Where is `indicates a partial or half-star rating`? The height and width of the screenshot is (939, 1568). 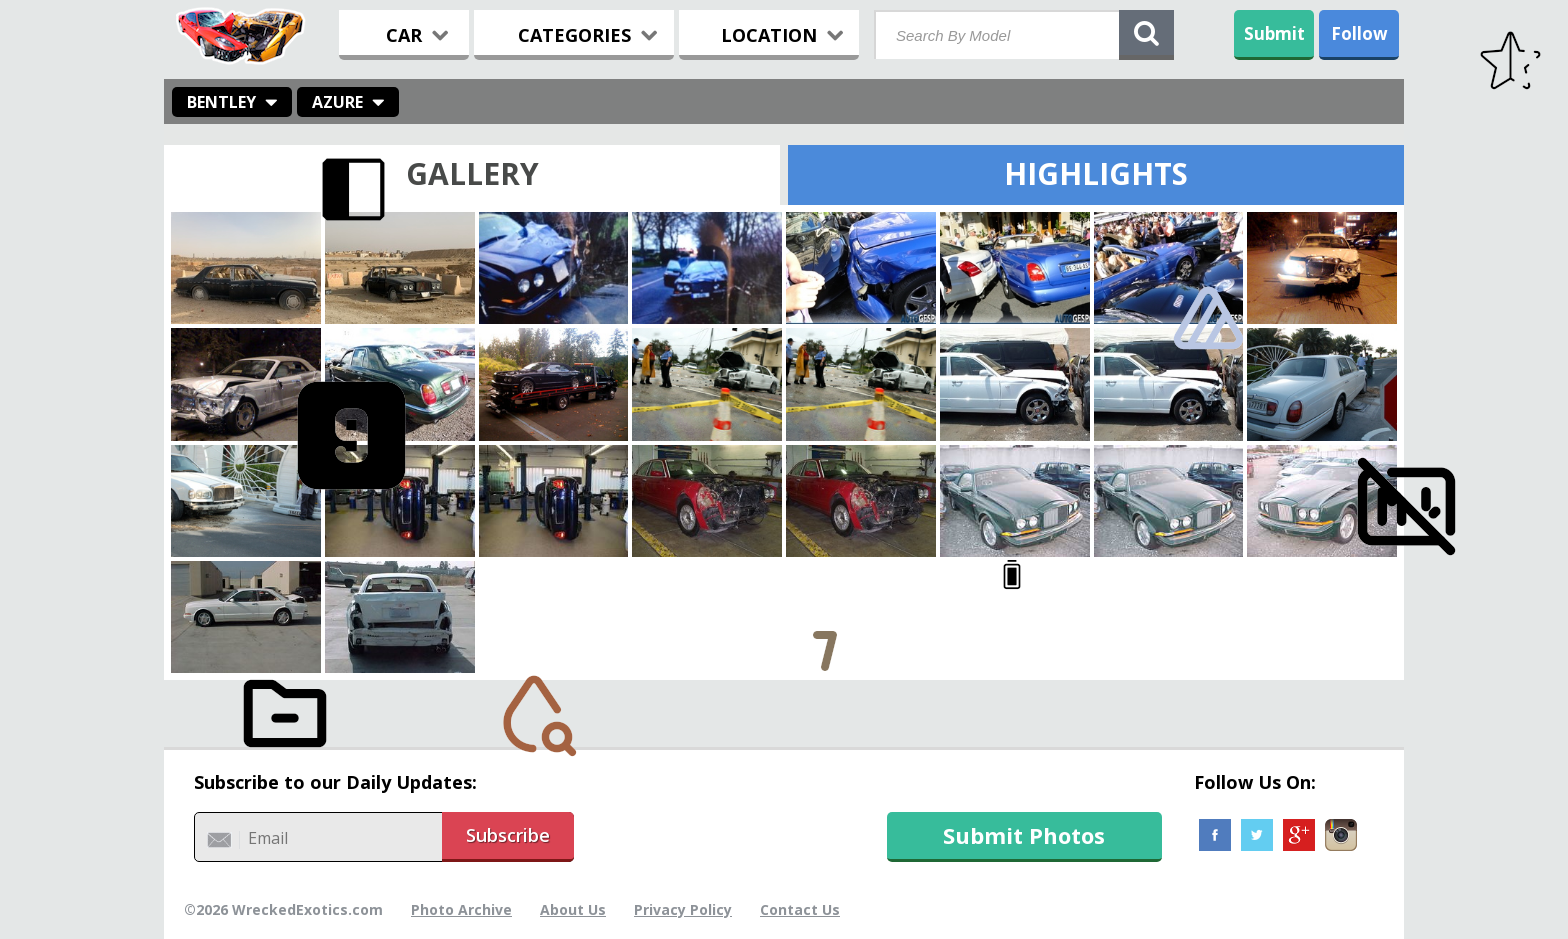 indicates a partial or half-star rating is located at coordinates (1510, 61).